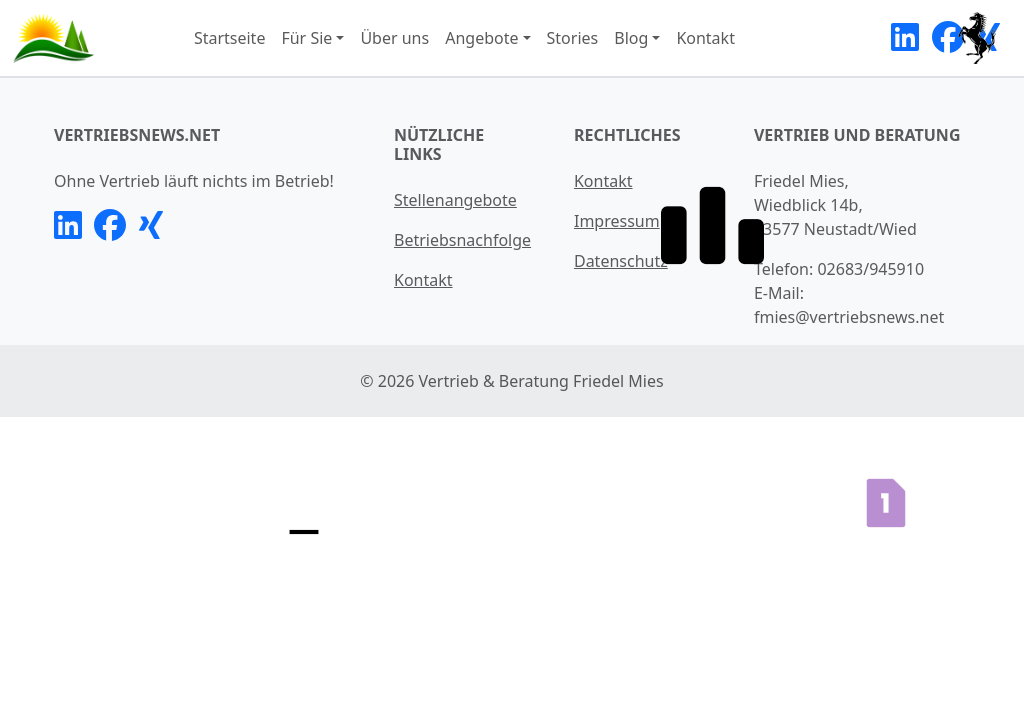  I want to click on visit codeforces competitive programming platform, so click(712, 225).